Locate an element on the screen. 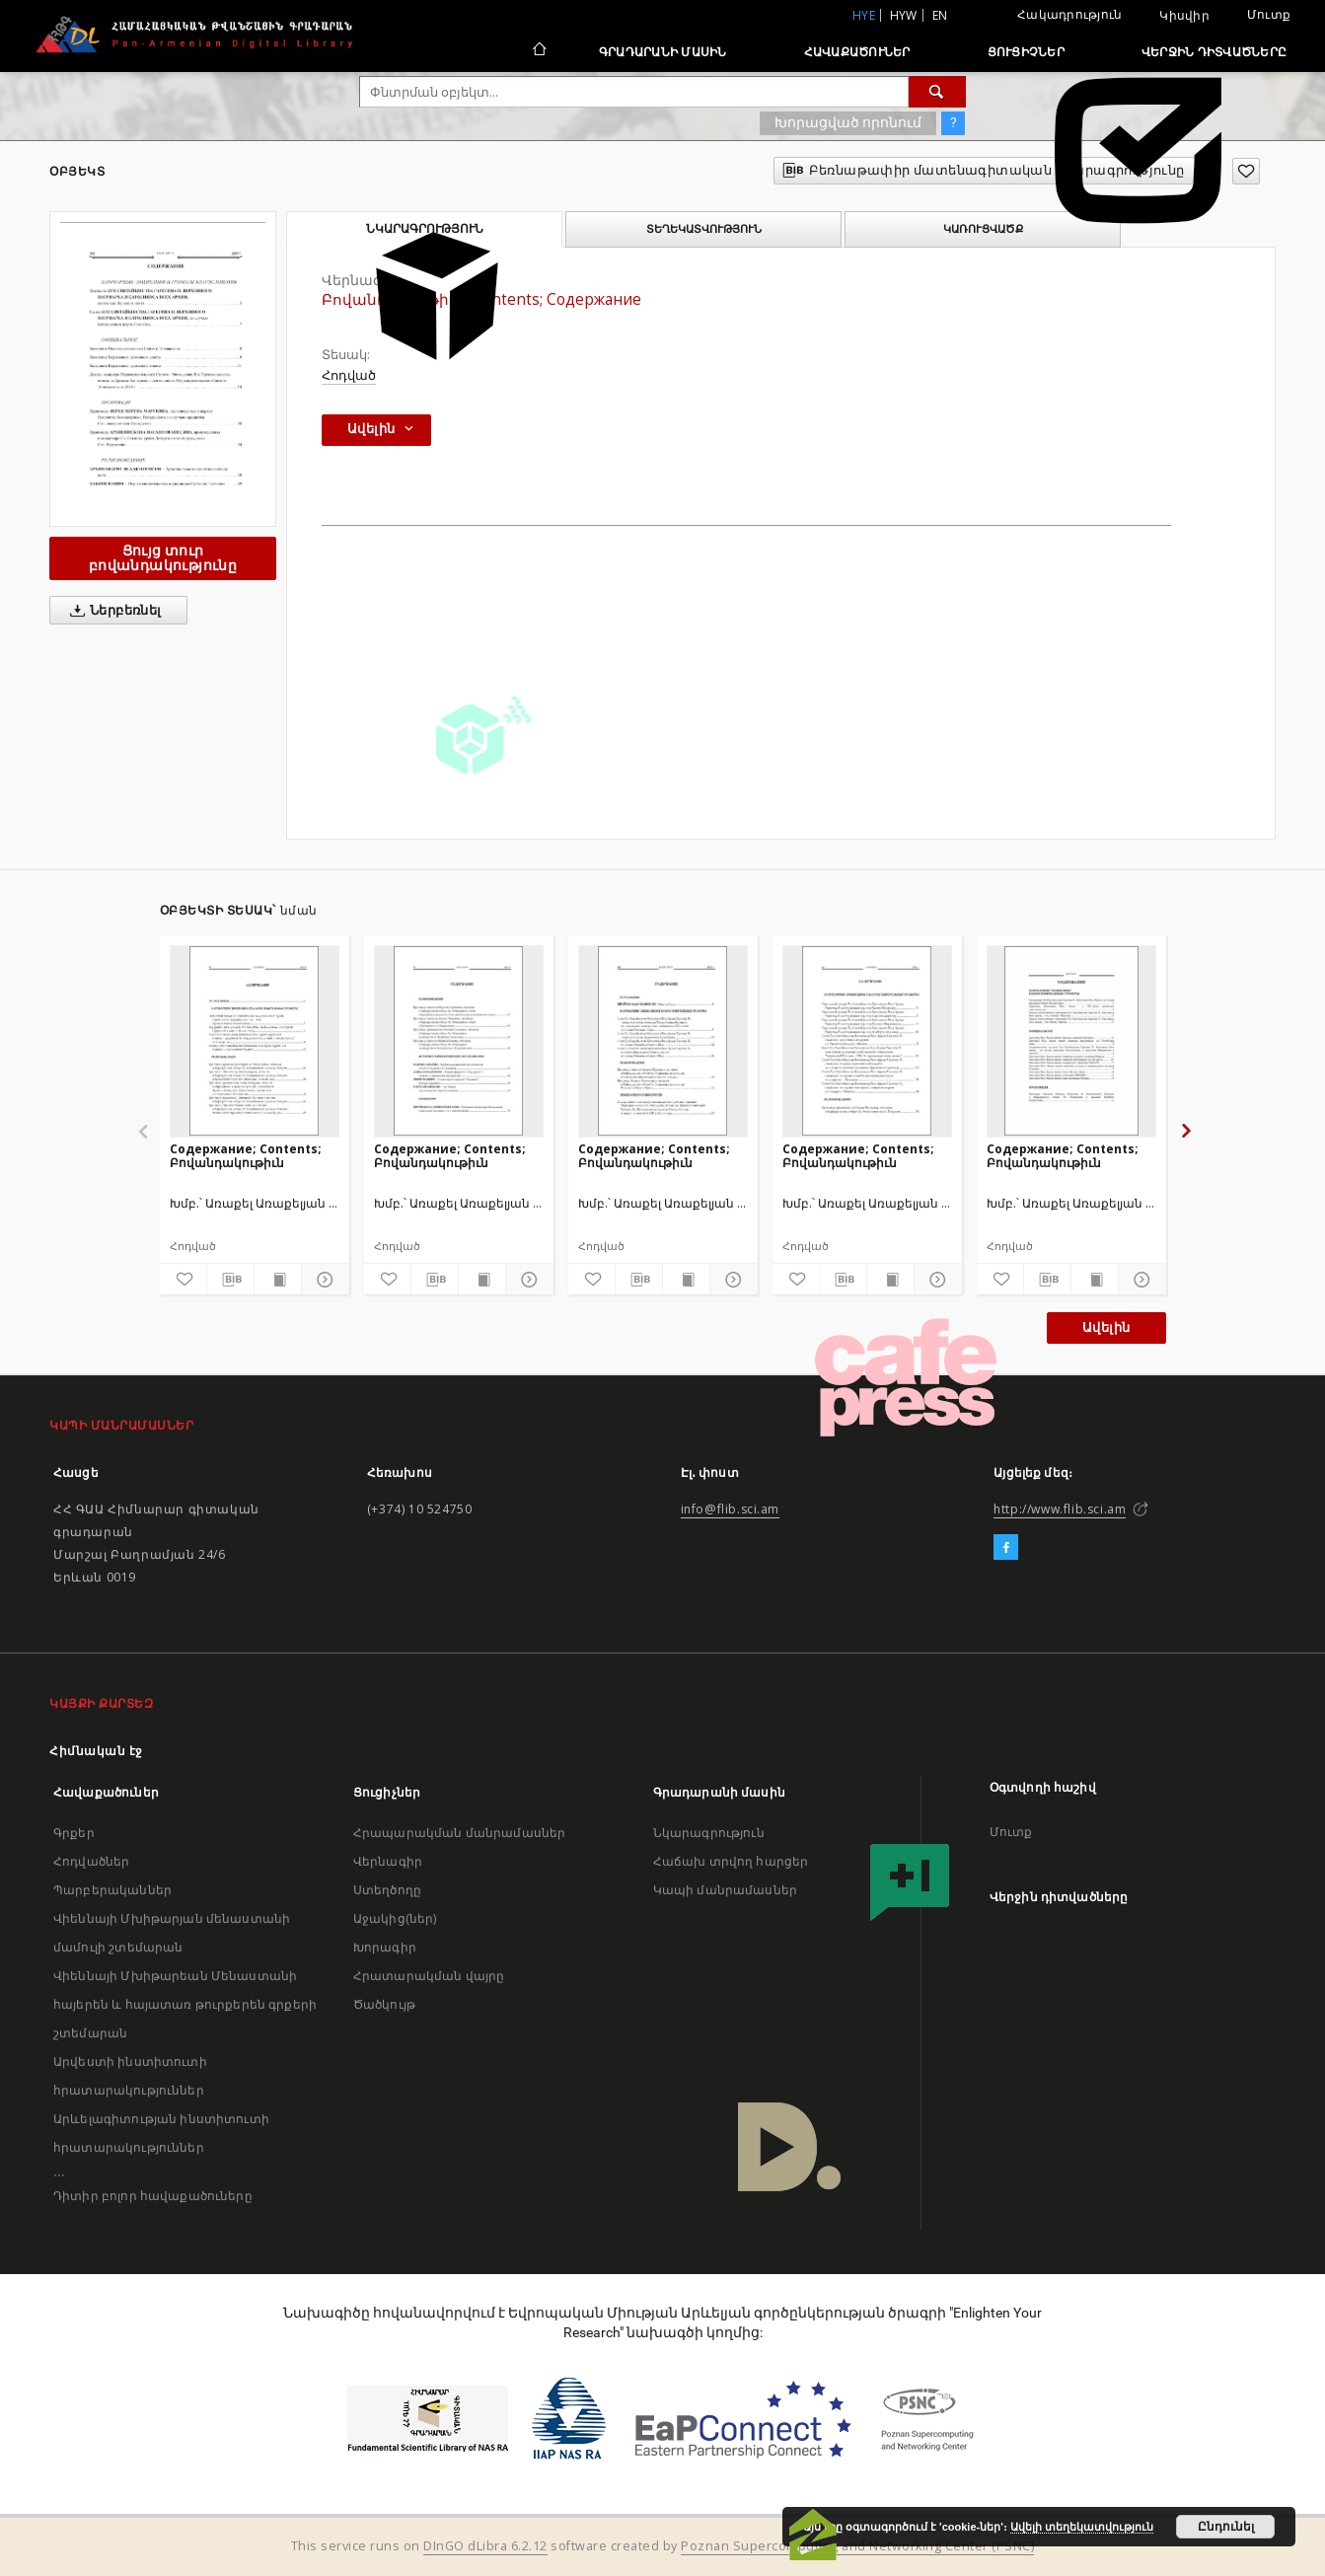 The width and height of the screenshot is (1325, 2576). helpdesk logo - customer support platform is located at coordinates (1138, 150).